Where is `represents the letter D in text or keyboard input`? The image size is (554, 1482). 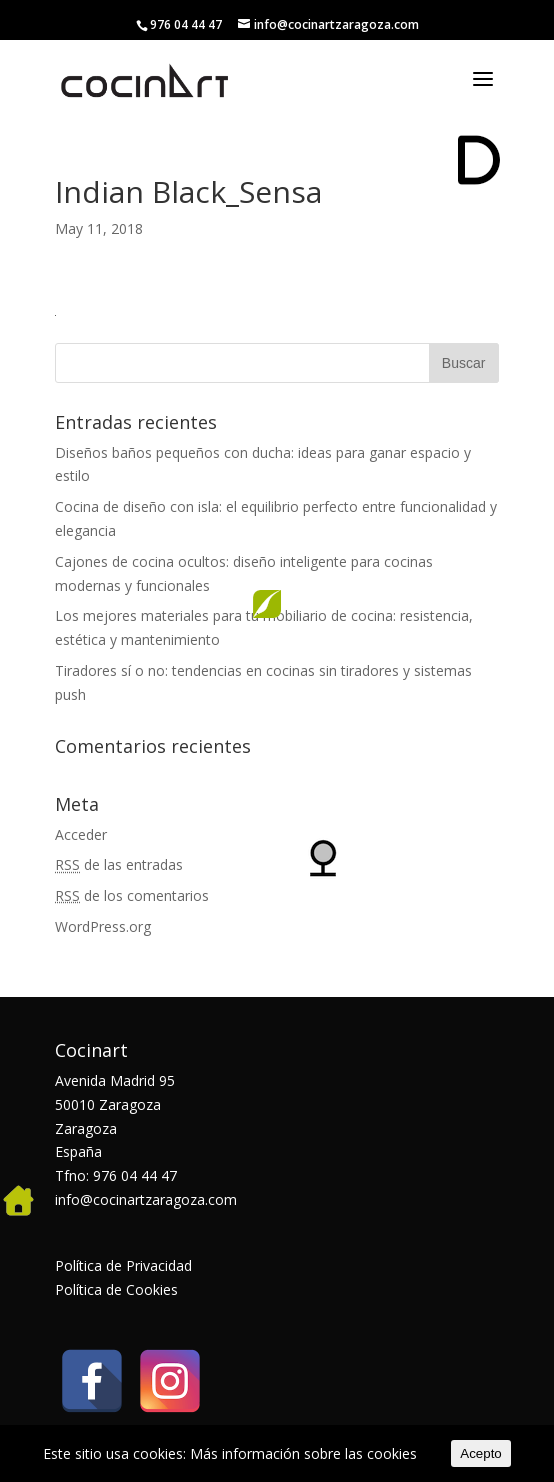 represents the letter D in text or keyboard input is located at coordinates (479, 160).